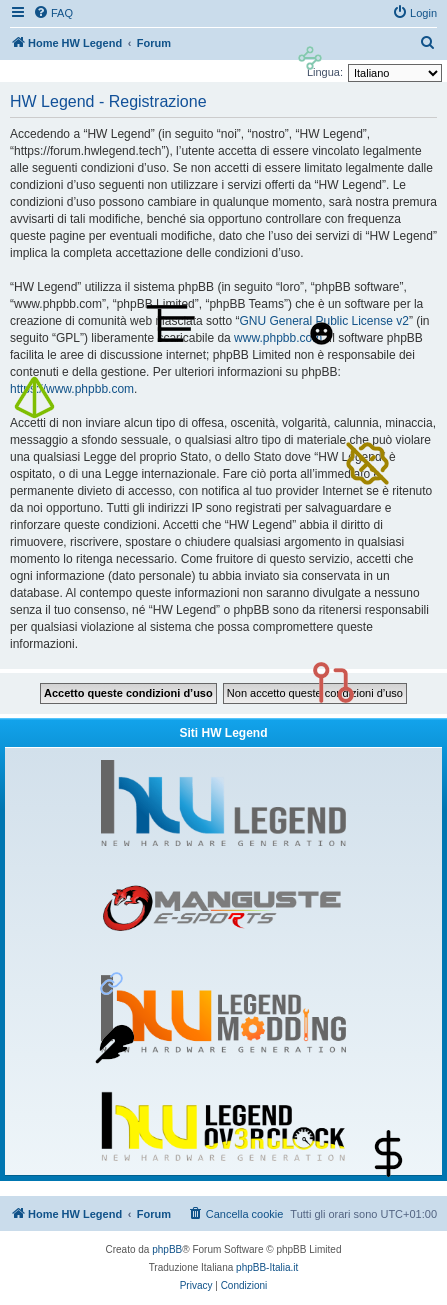 This screenshot has width=447, height=1305. I want to click on view 3D model or object, so click(34, 397).